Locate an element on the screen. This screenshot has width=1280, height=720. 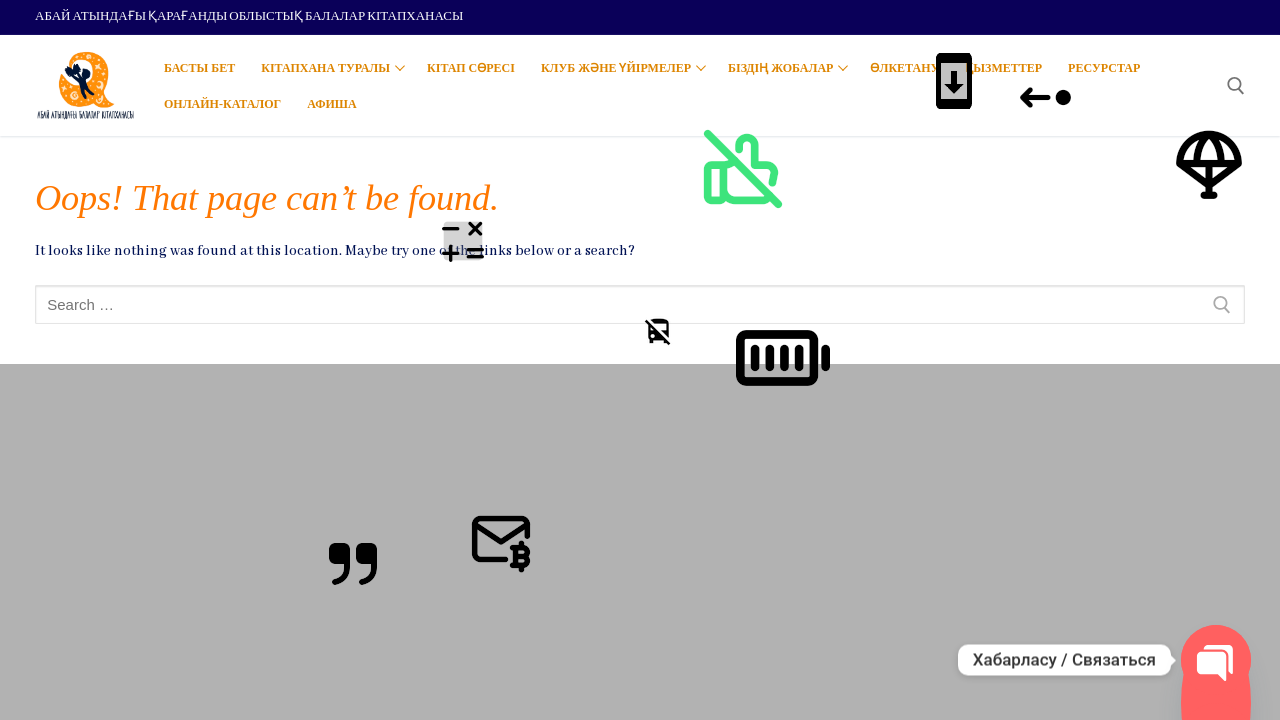
like feature is disabled is located at coordinates (743, 169).